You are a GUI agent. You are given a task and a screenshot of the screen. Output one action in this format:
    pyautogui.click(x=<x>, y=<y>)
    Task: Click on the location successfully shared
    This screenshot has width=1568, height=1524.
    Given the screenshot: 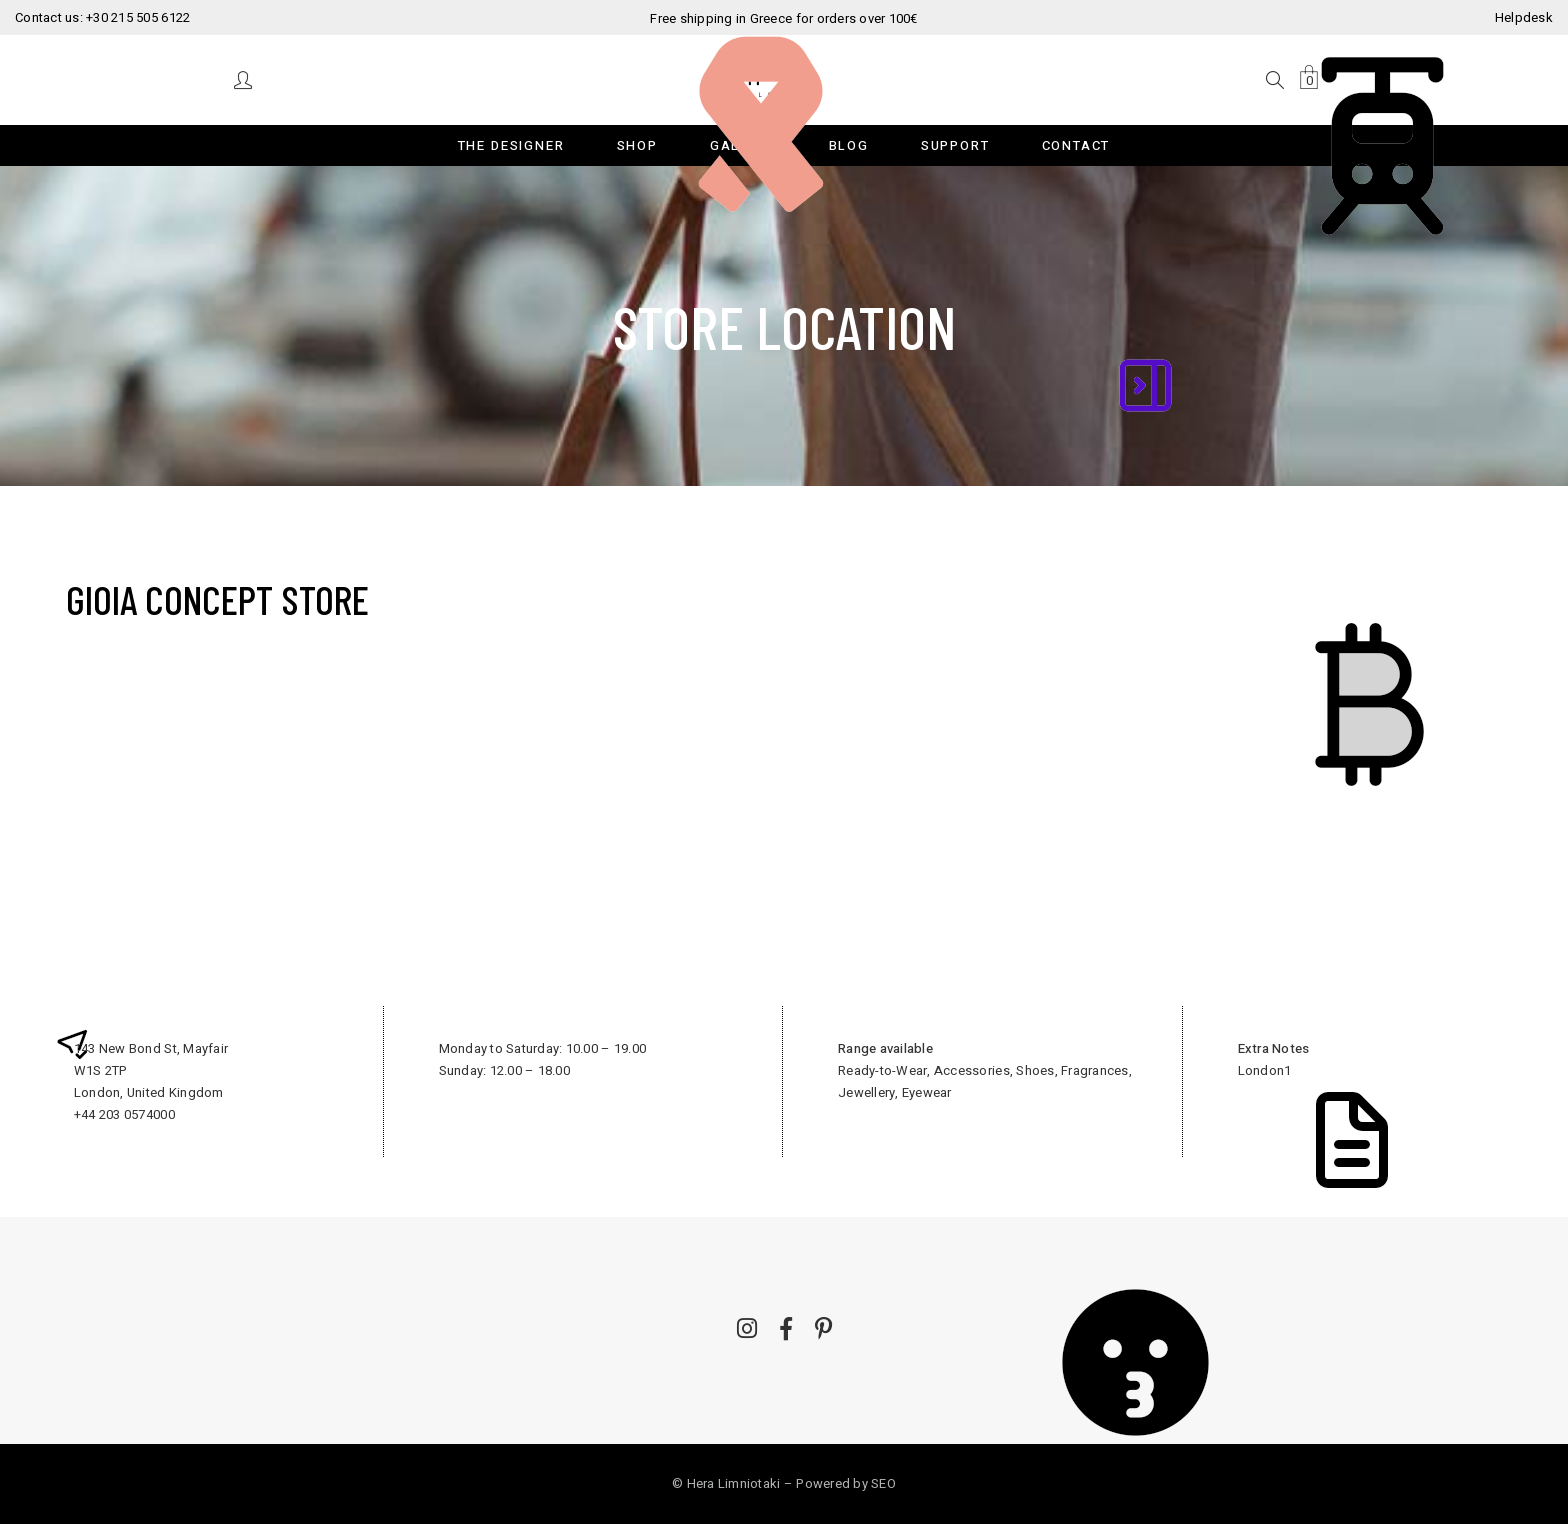 What is the action you would take?
    pyautogui.click(x=72, y=1044)
    